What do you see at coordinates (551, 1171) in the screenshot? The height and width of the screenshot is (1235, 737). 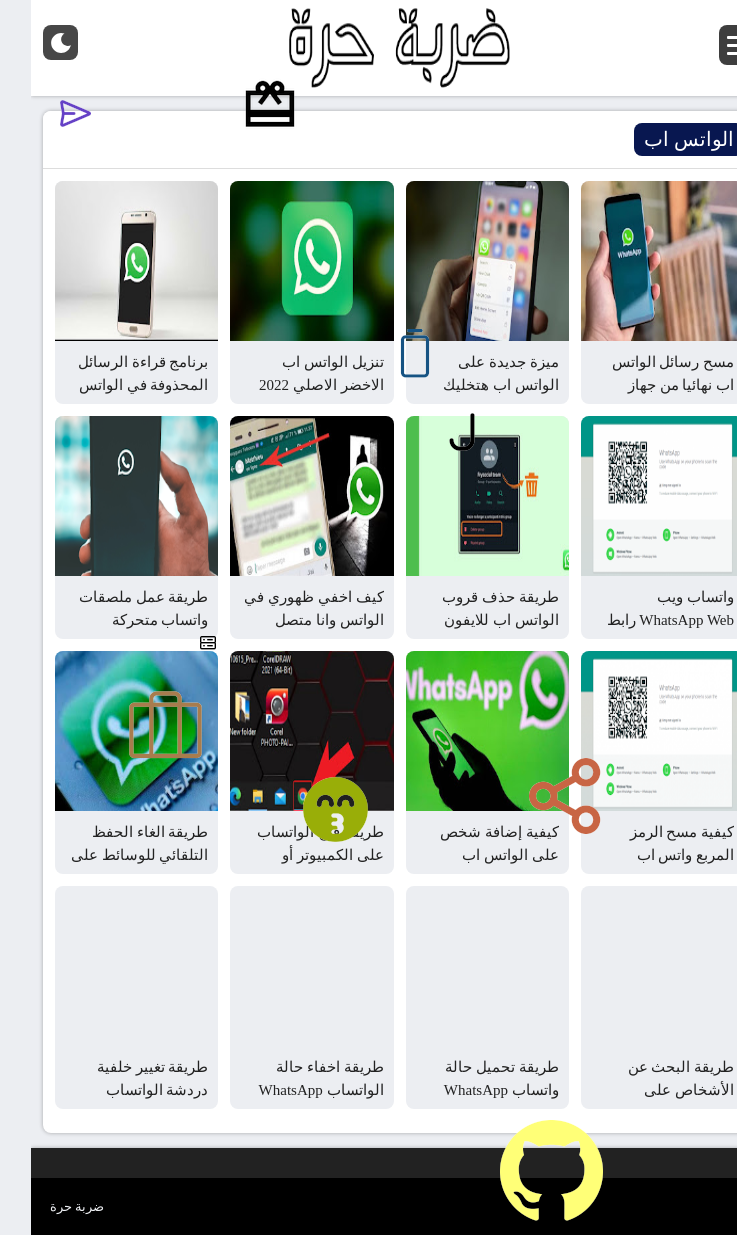 I see `view project on github` at bounding box center [551, 1171].